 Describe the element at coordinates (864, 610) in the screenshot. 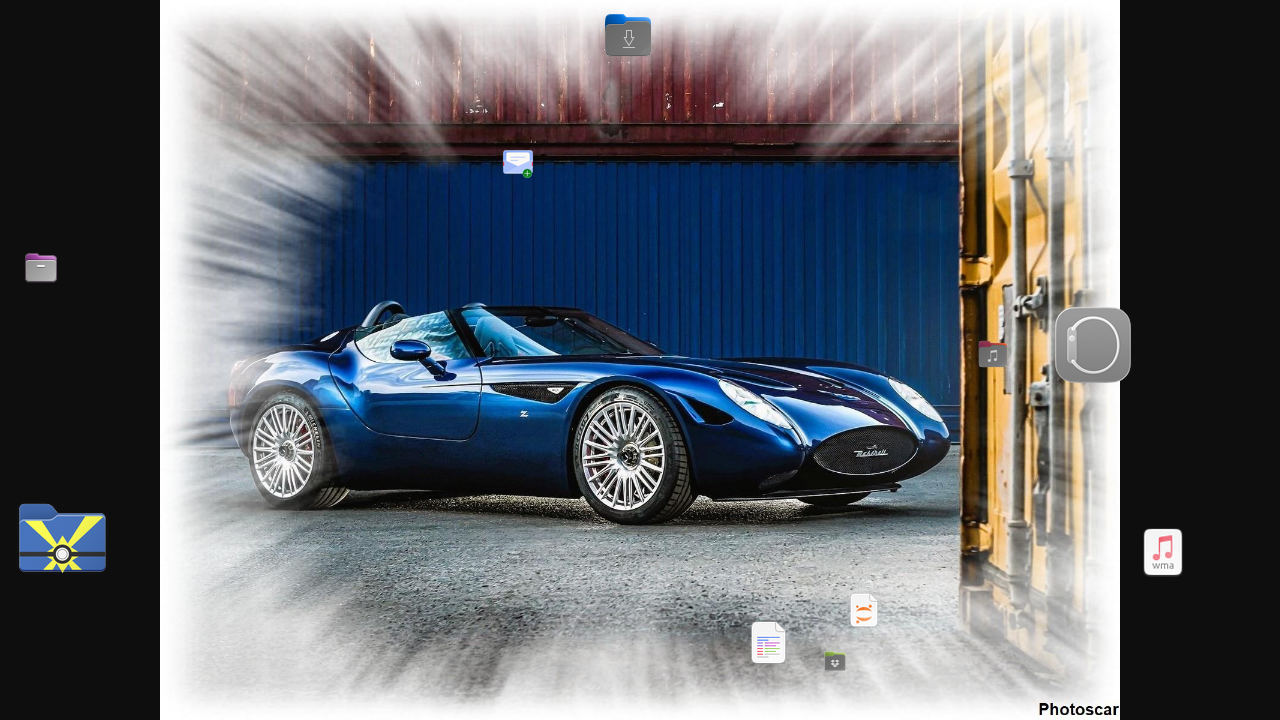

I see `jupyter notebook file` at that location.